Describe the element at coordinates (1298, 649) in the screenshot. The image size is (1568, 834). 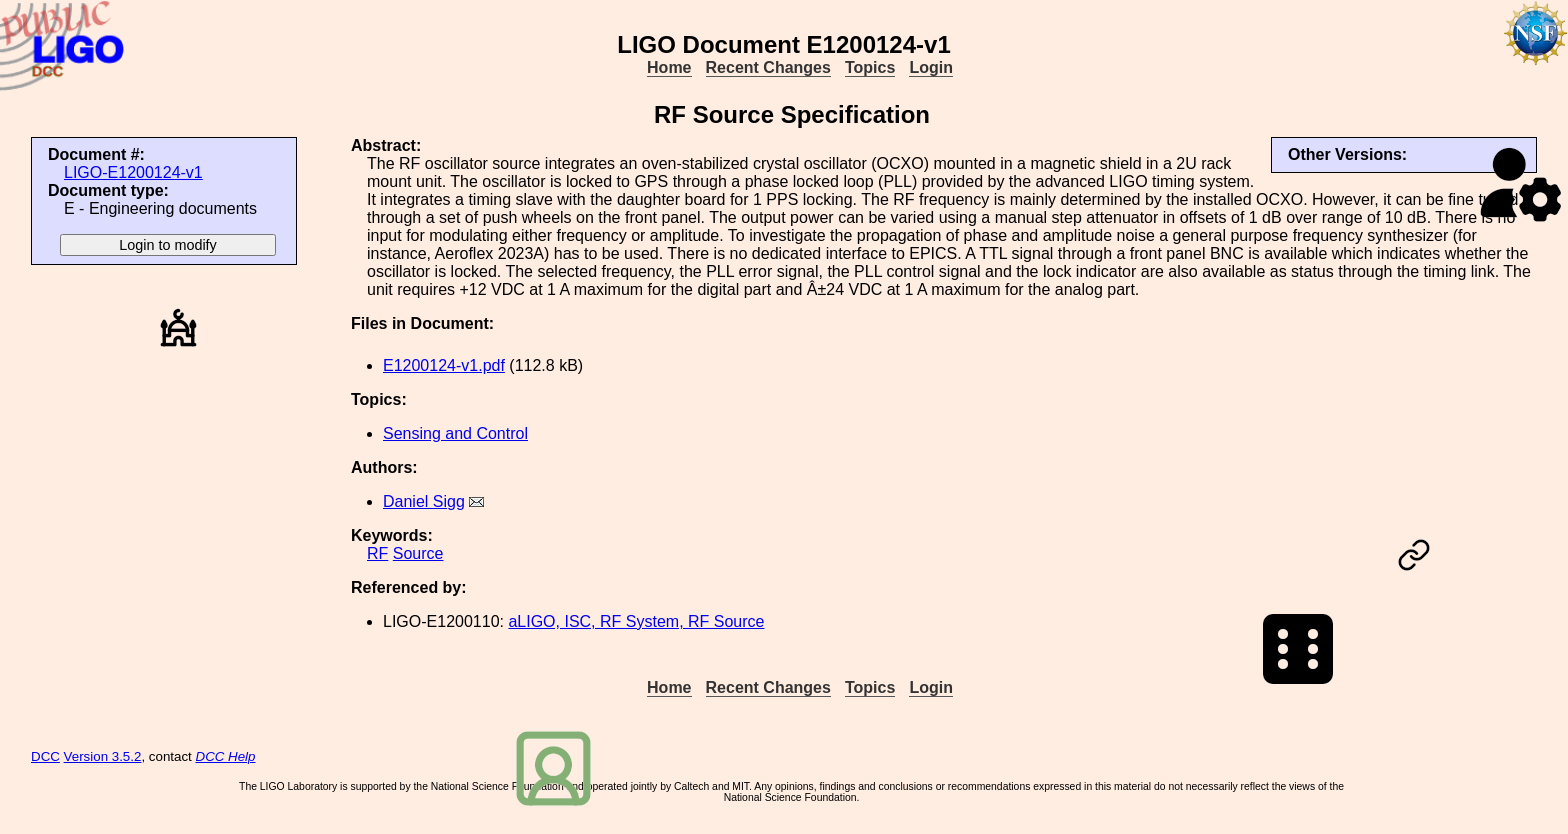
I see `roll or randomize a selection` at that location.